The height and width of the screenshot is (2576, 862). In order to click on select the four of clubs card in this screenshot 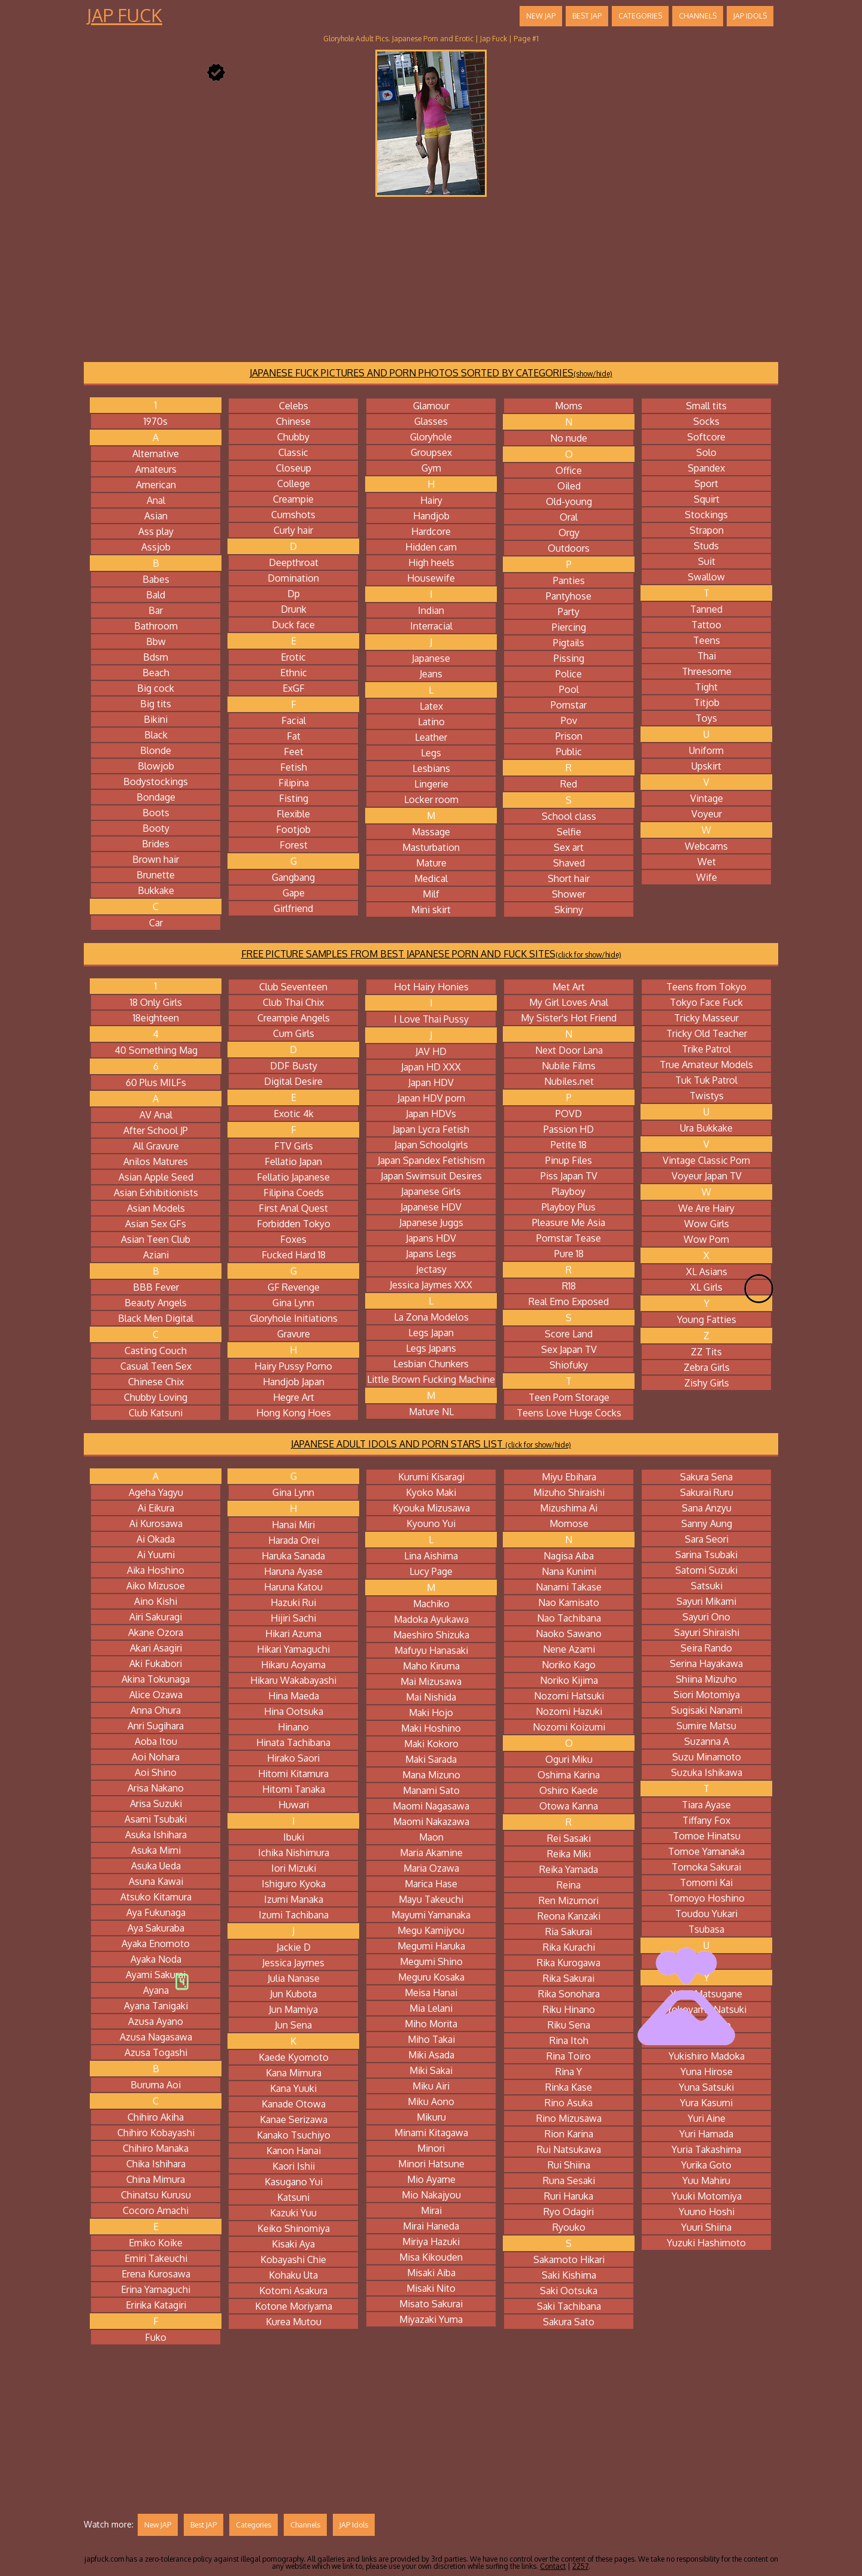, I will do `click(182, 1982)`.